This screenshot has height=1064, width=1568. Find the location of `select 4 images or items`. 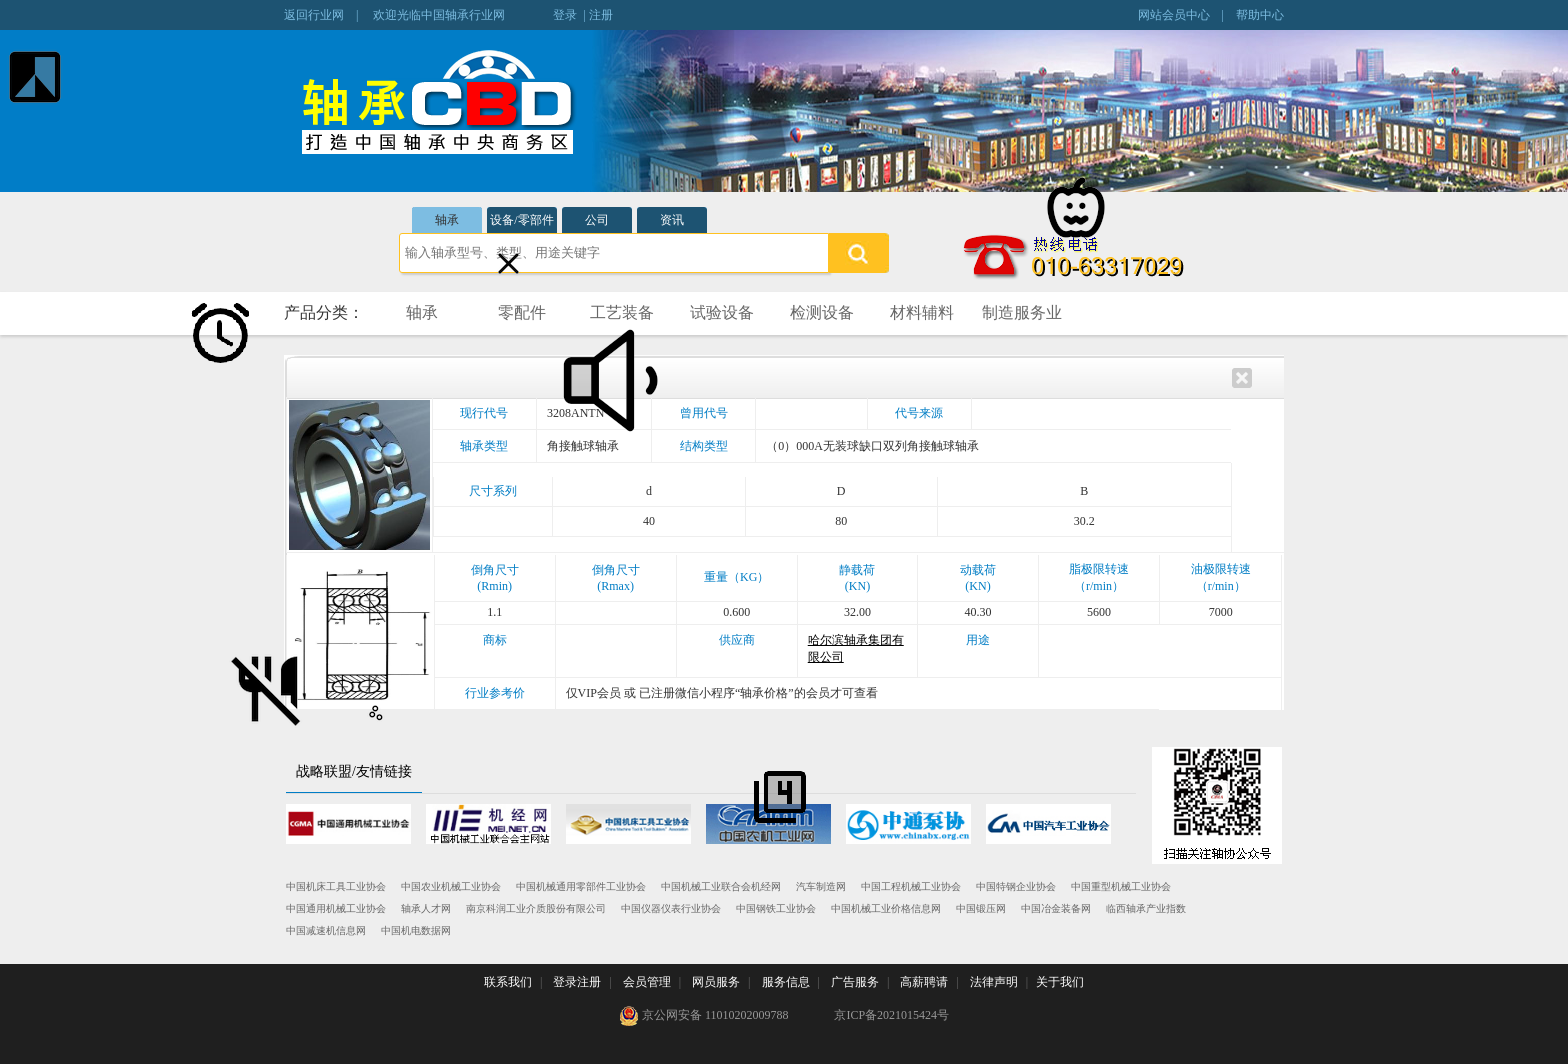

select 4 images or items is located at coordinates (780, 797).